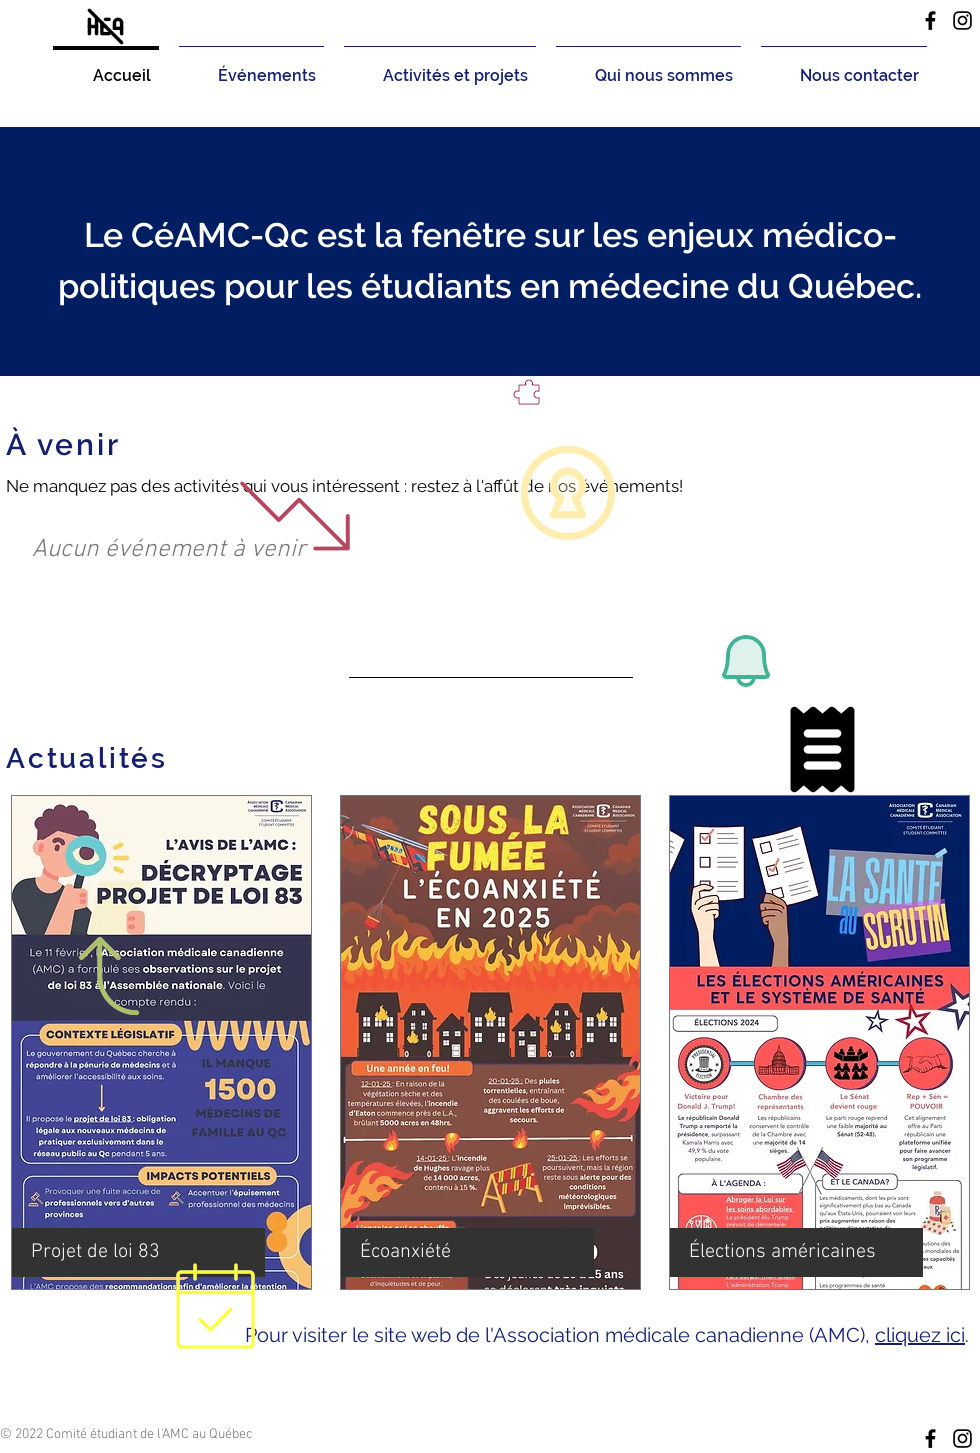 This screenshot has height=1453, width=980. I want to click on go back and up in navigation, so click(109, 976).